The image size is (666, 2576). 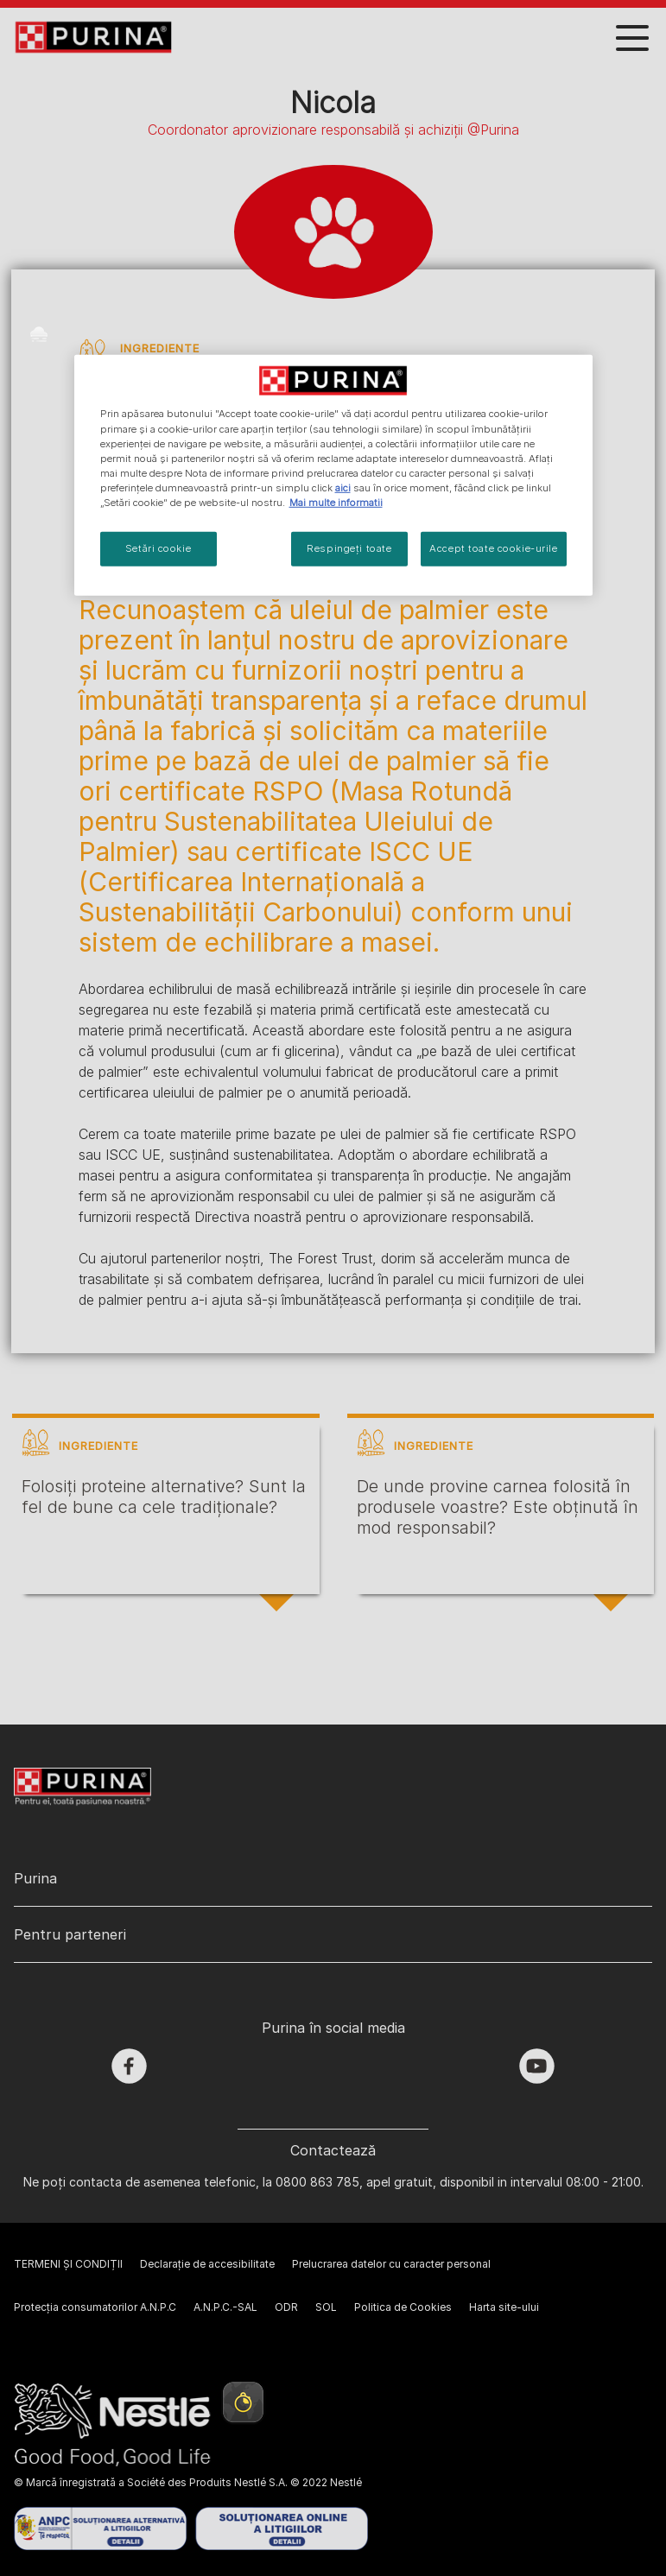 What do you see at coordinates (39, 334) in the screenshot?
I see `indicates foggy weather conditions` at bounding box center [39, 334].